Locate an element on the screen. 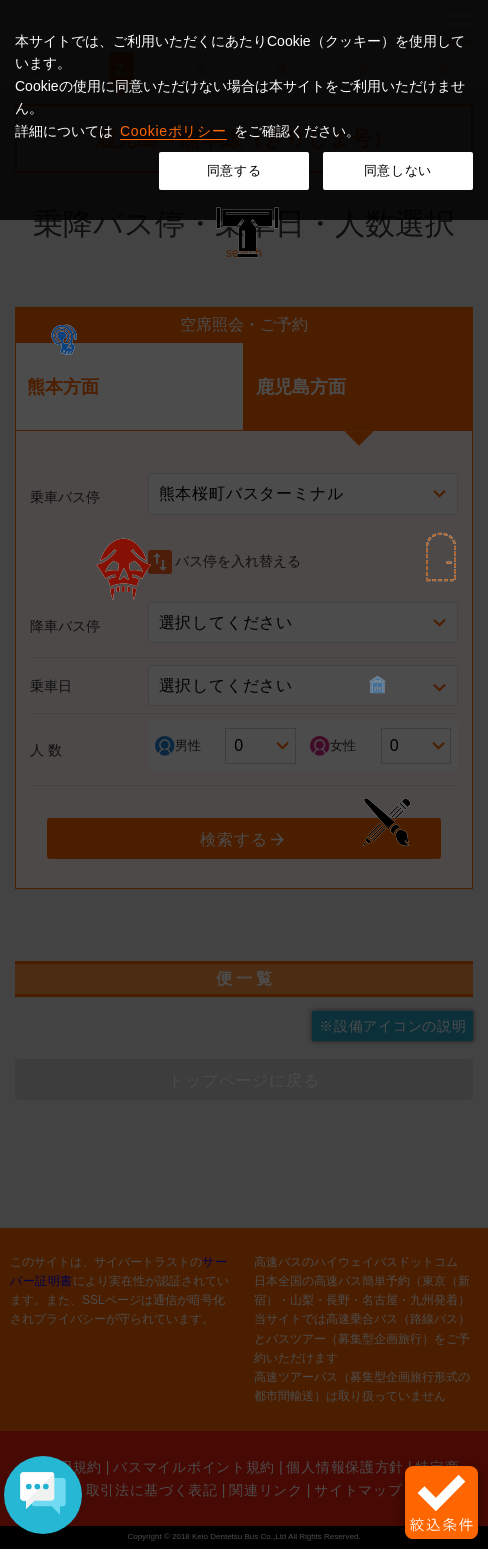  access temple or shrine location is located at coordinates (377, 684).